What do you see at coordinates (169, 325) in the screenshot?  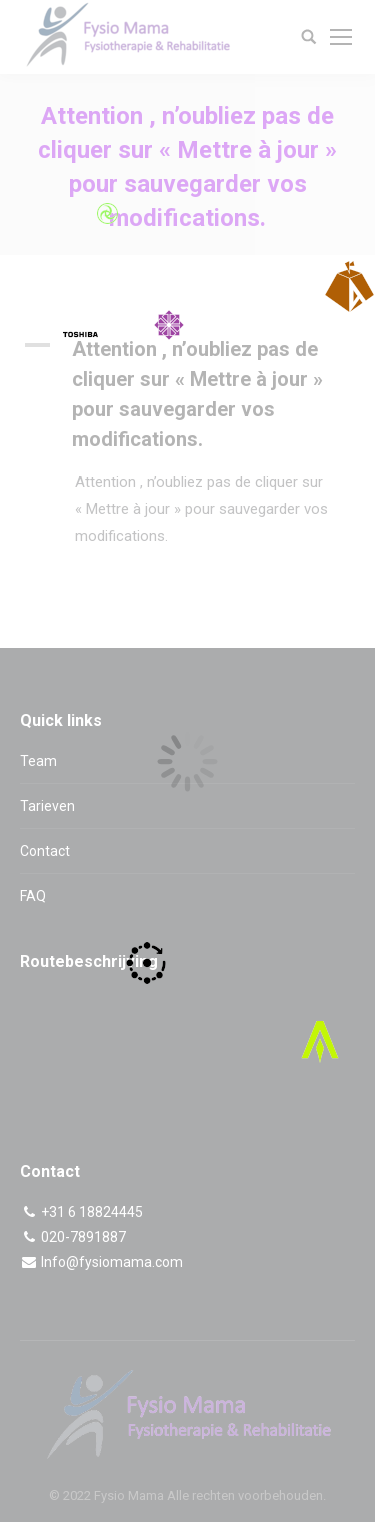 I see `centos linux distribution logo` at bounding box center [169, 325].